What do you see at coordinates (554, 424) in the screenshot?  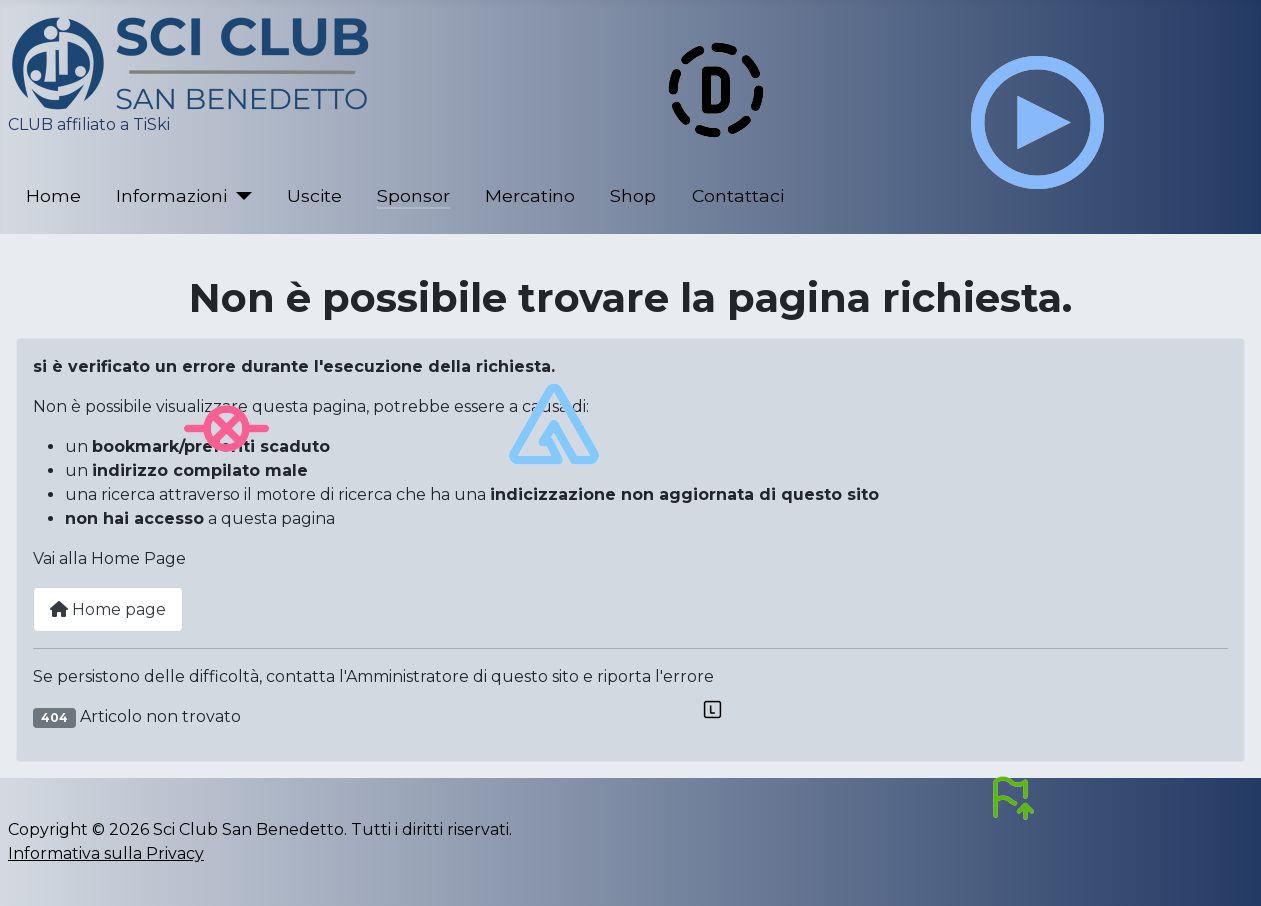 I see `Adobe brand logo` at bounding box center [554, 424].